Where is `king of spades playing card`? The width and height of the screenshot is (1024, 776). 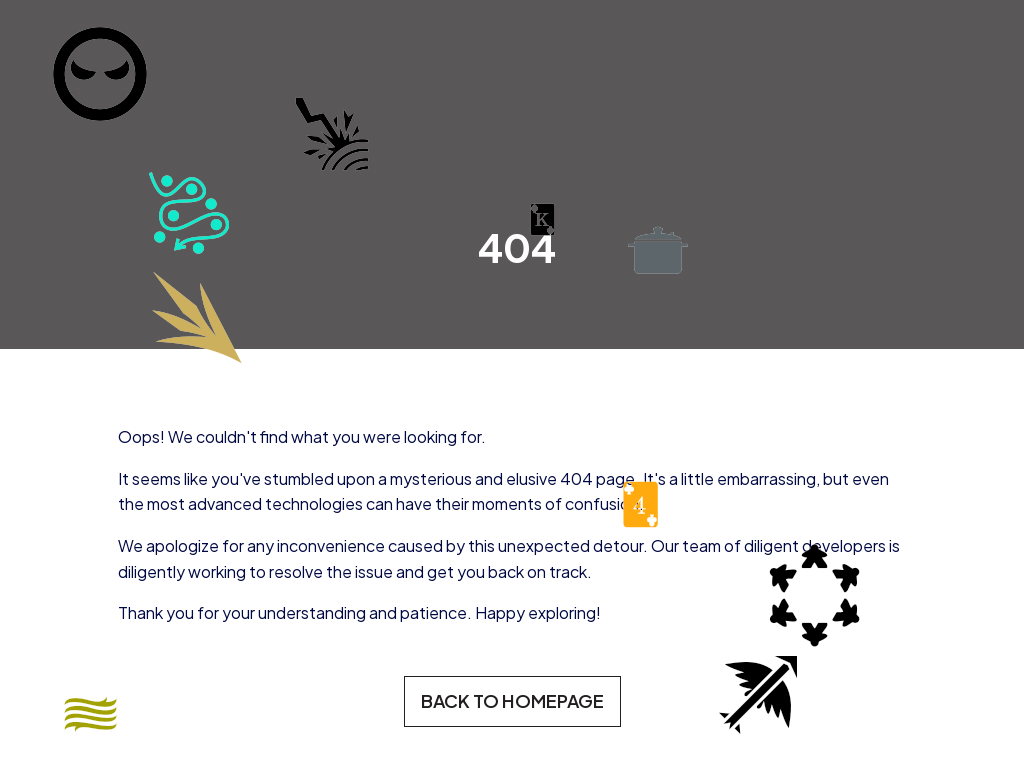
king of spades playing card is located at coordinates (542, 219).